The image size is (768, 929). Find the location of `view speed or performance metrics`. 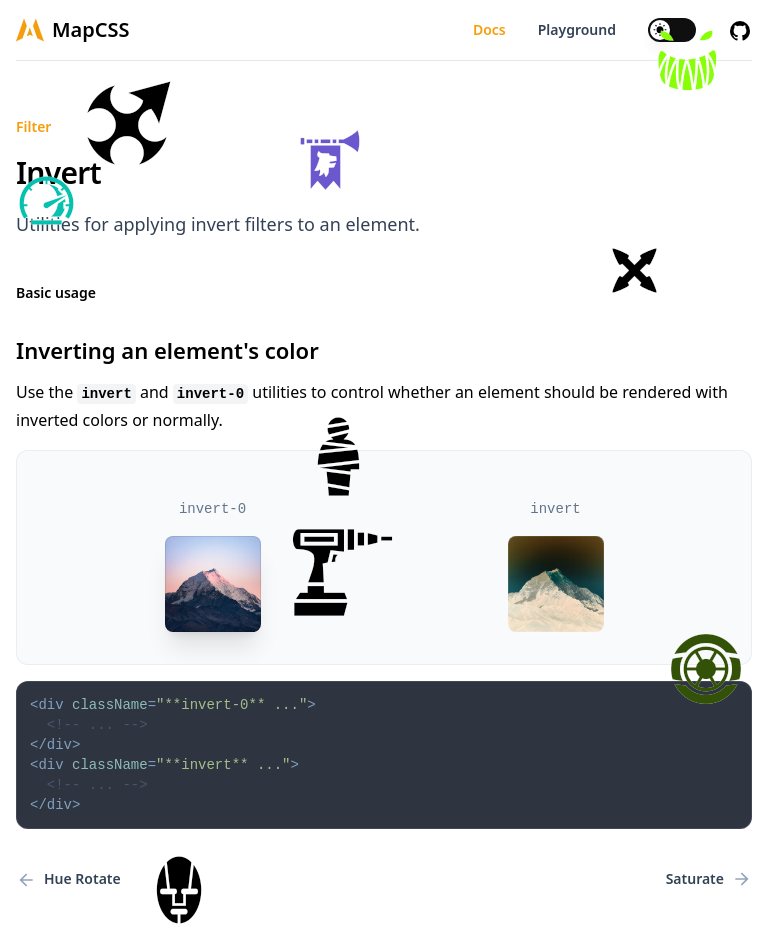

view speed or performance metrics is located at coordinates (46, 200).